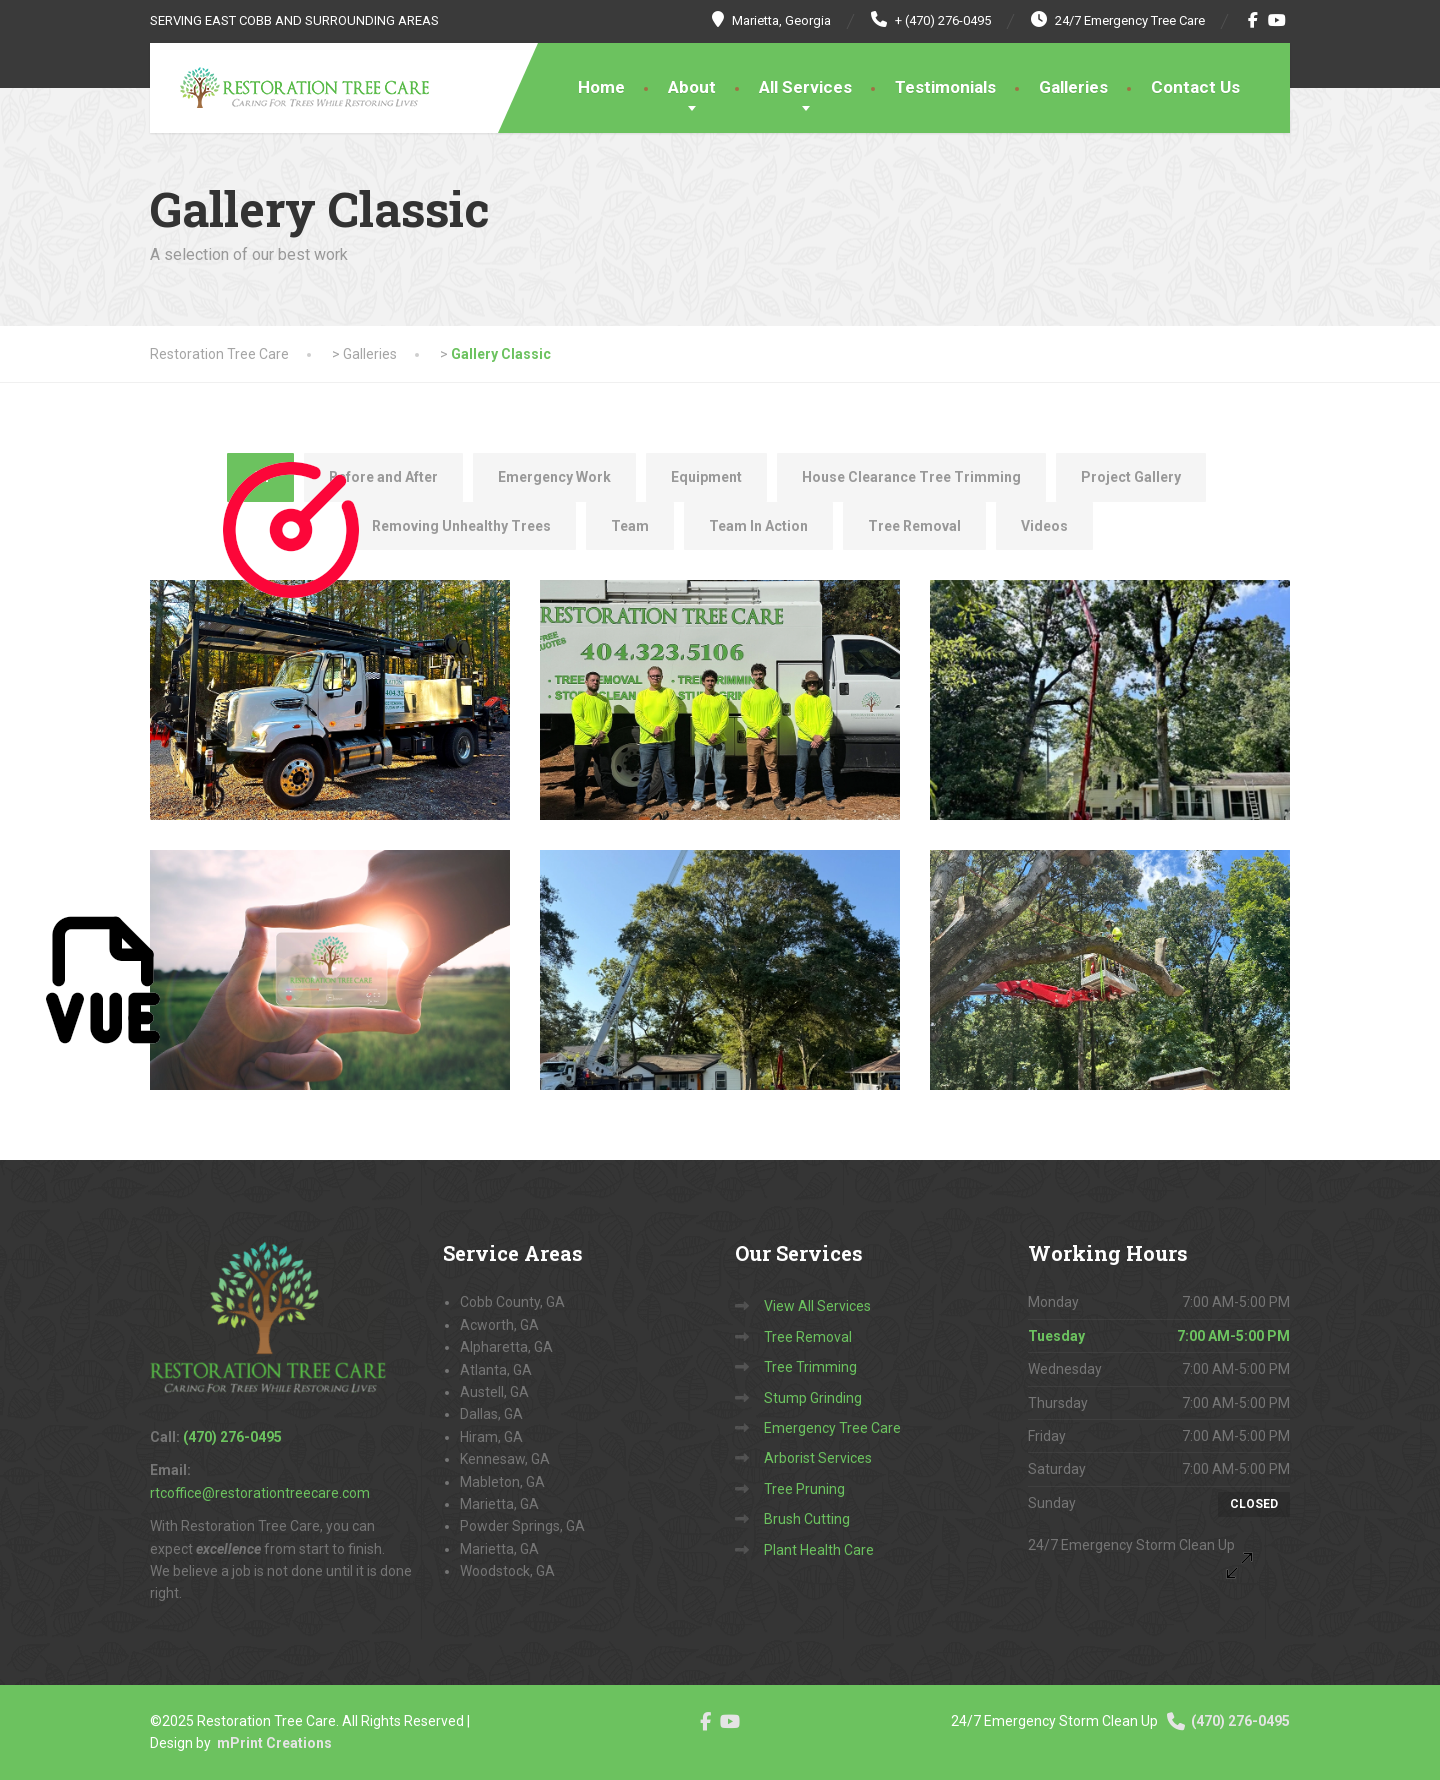 The height and width of the screenshot is (1780, 1440). What do you see at coordinates (103, 980) in the screenshot?
I see `vue.js file type indicator` at bounding box center [103, 980].